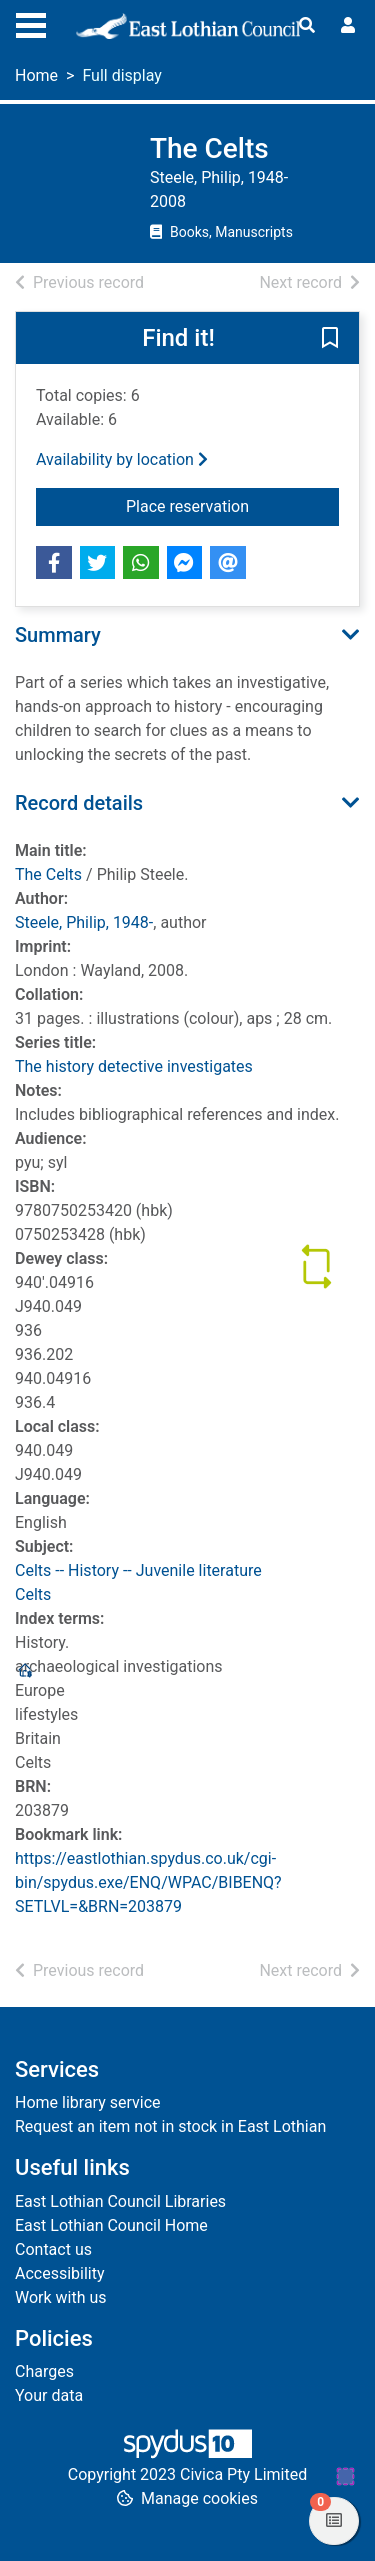  I want to click on access bitcoin wallet or crypto home dashboard, so click(25, 1670).